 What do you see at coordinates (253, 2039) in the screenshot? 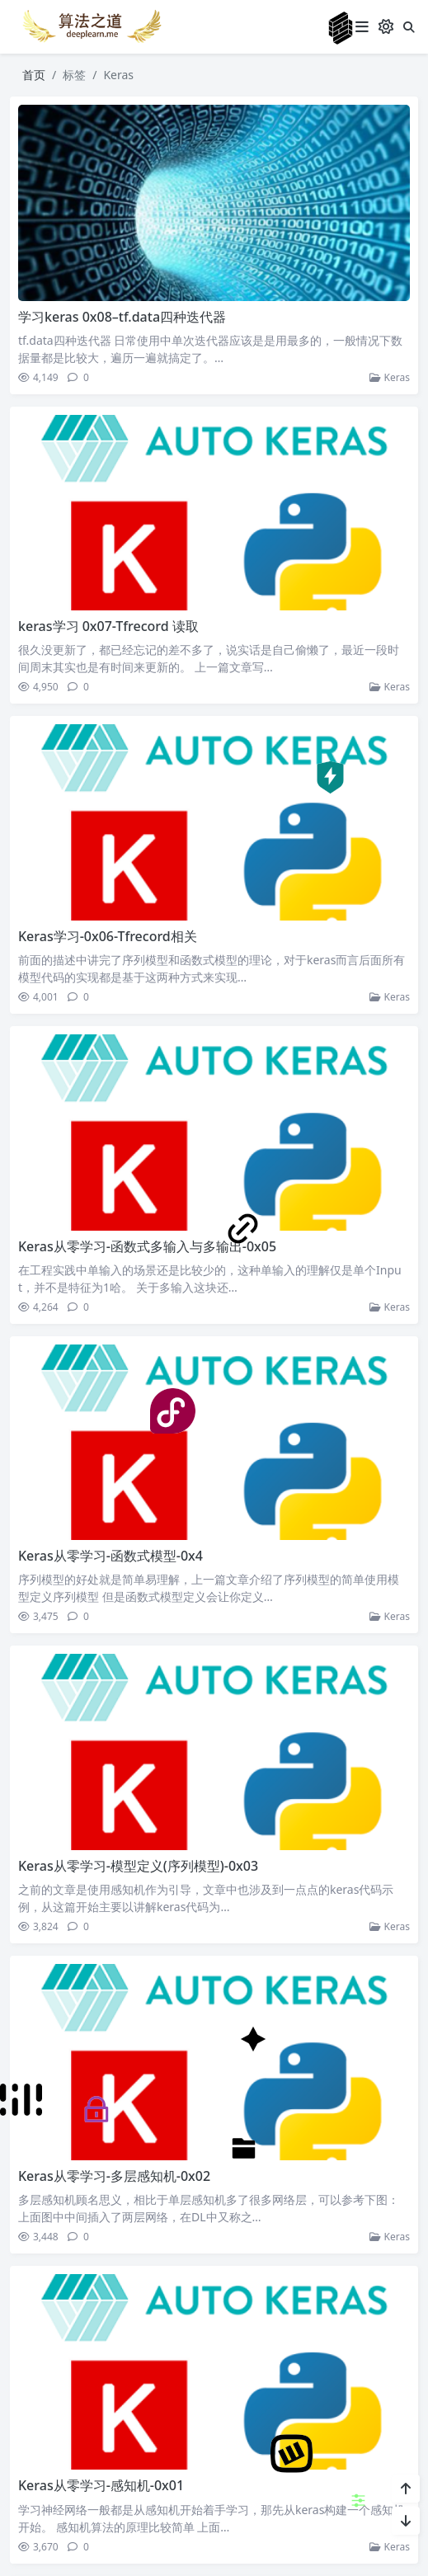
I see `indicates sunny or clear weather conditions` at bounding box center [253, 2039].